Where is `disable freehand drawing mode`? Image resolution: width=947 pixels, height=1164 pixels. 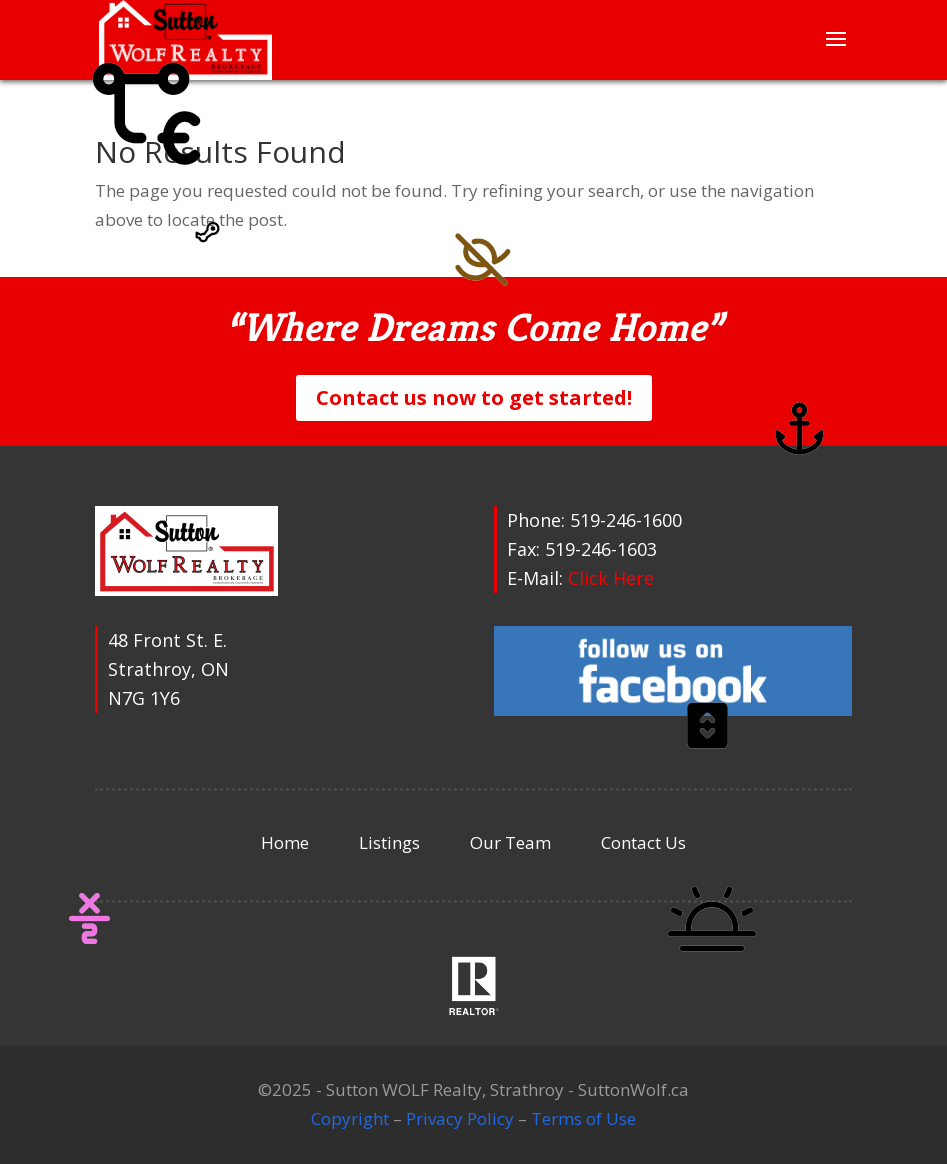 disable freehand drawing mode is located at coordinates (481, 259).